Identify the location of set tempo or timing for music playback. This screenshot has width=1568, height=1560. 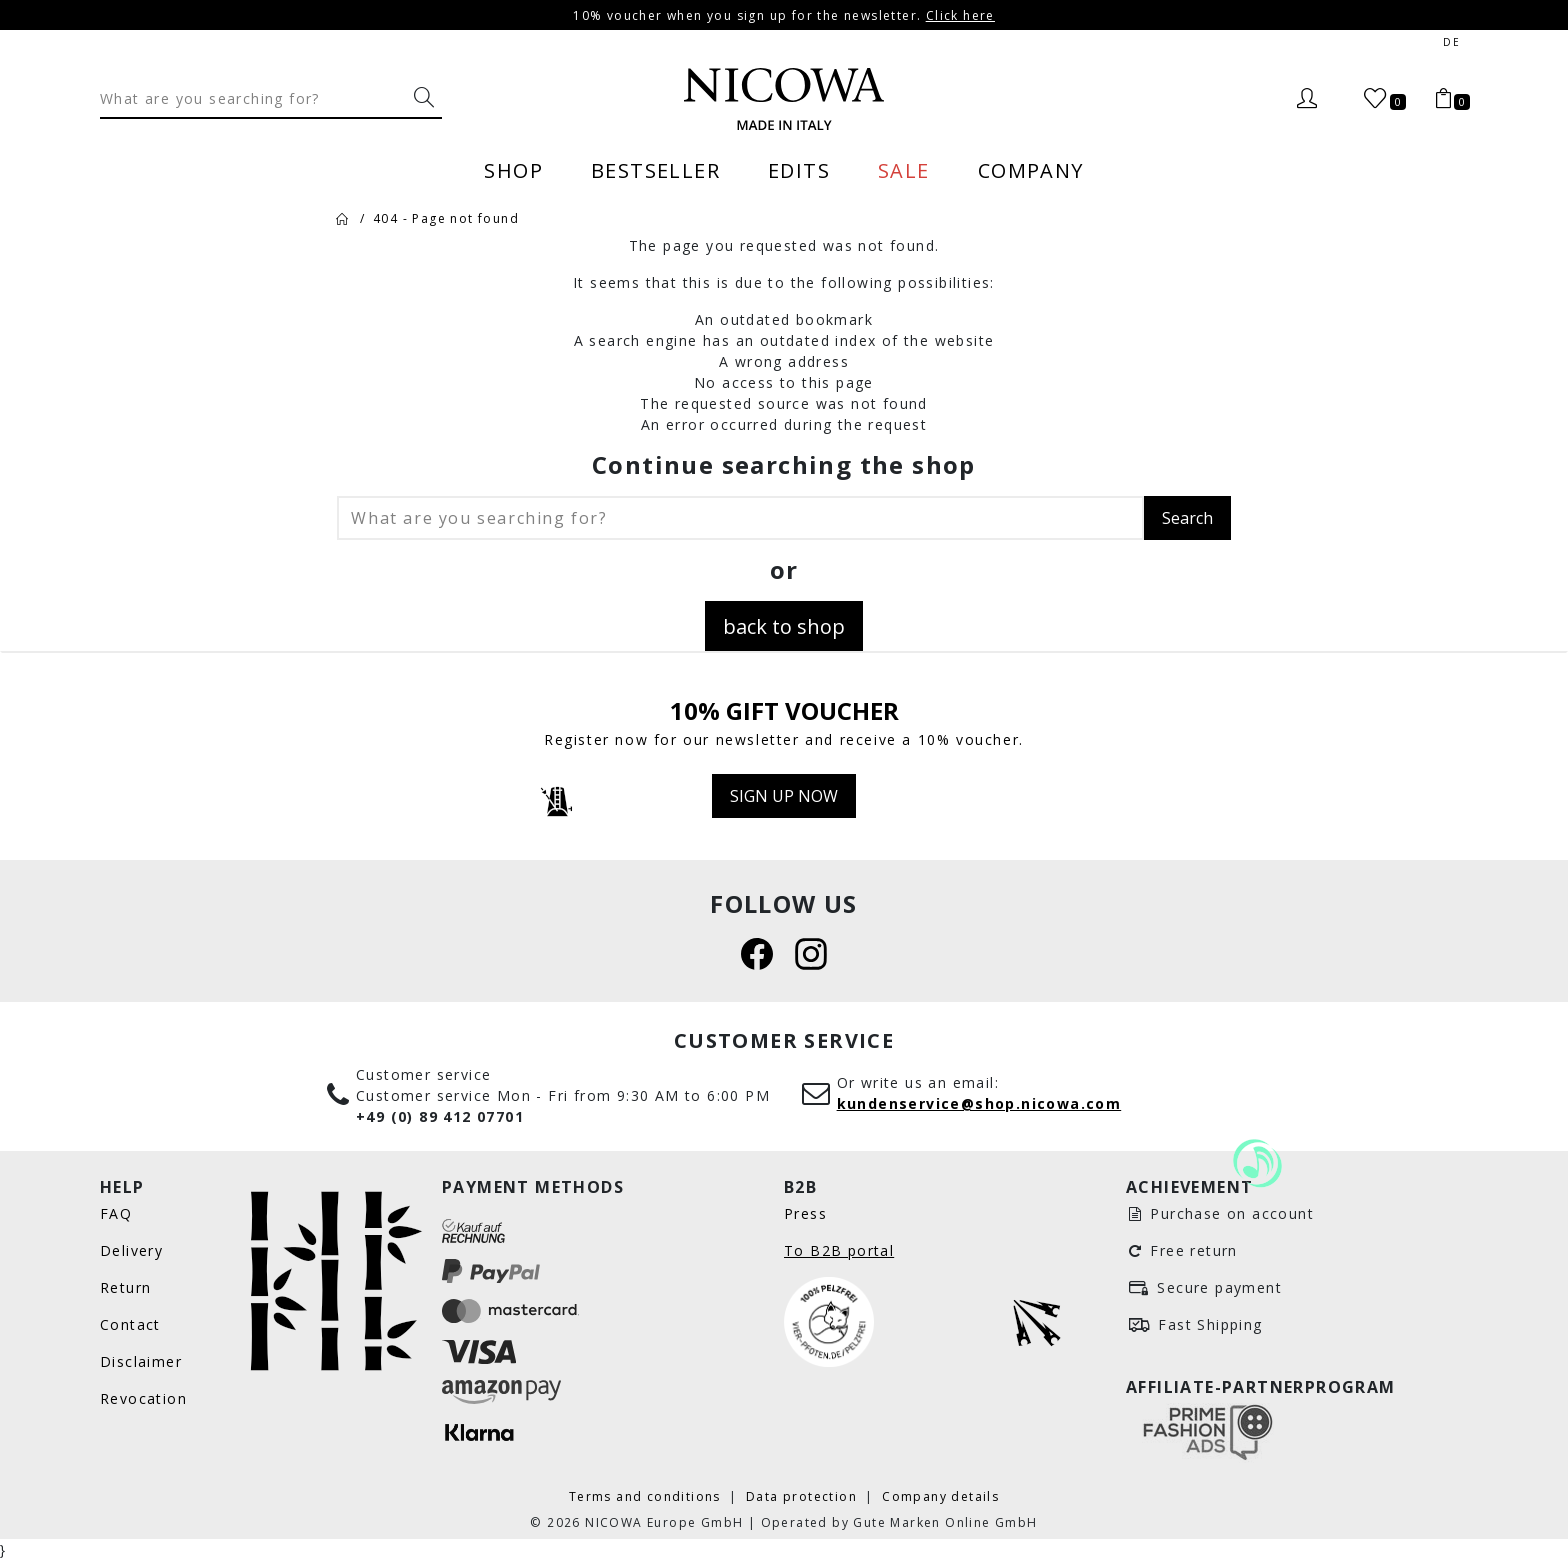
(557, 799).